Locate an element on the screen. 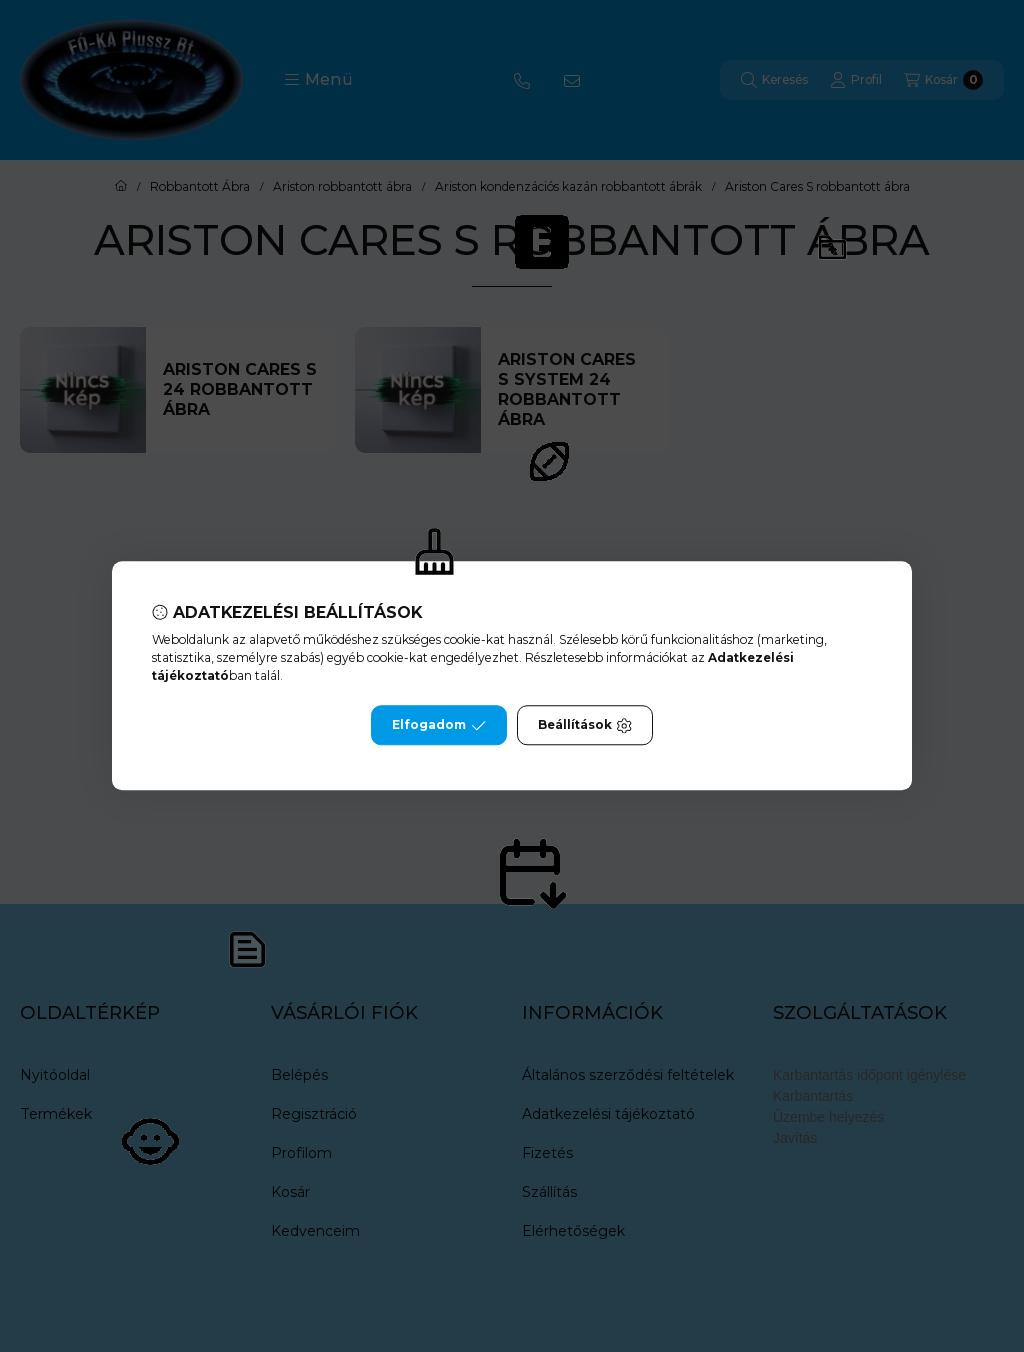  download calendar or export schedule is located at coordinates (530, 872).